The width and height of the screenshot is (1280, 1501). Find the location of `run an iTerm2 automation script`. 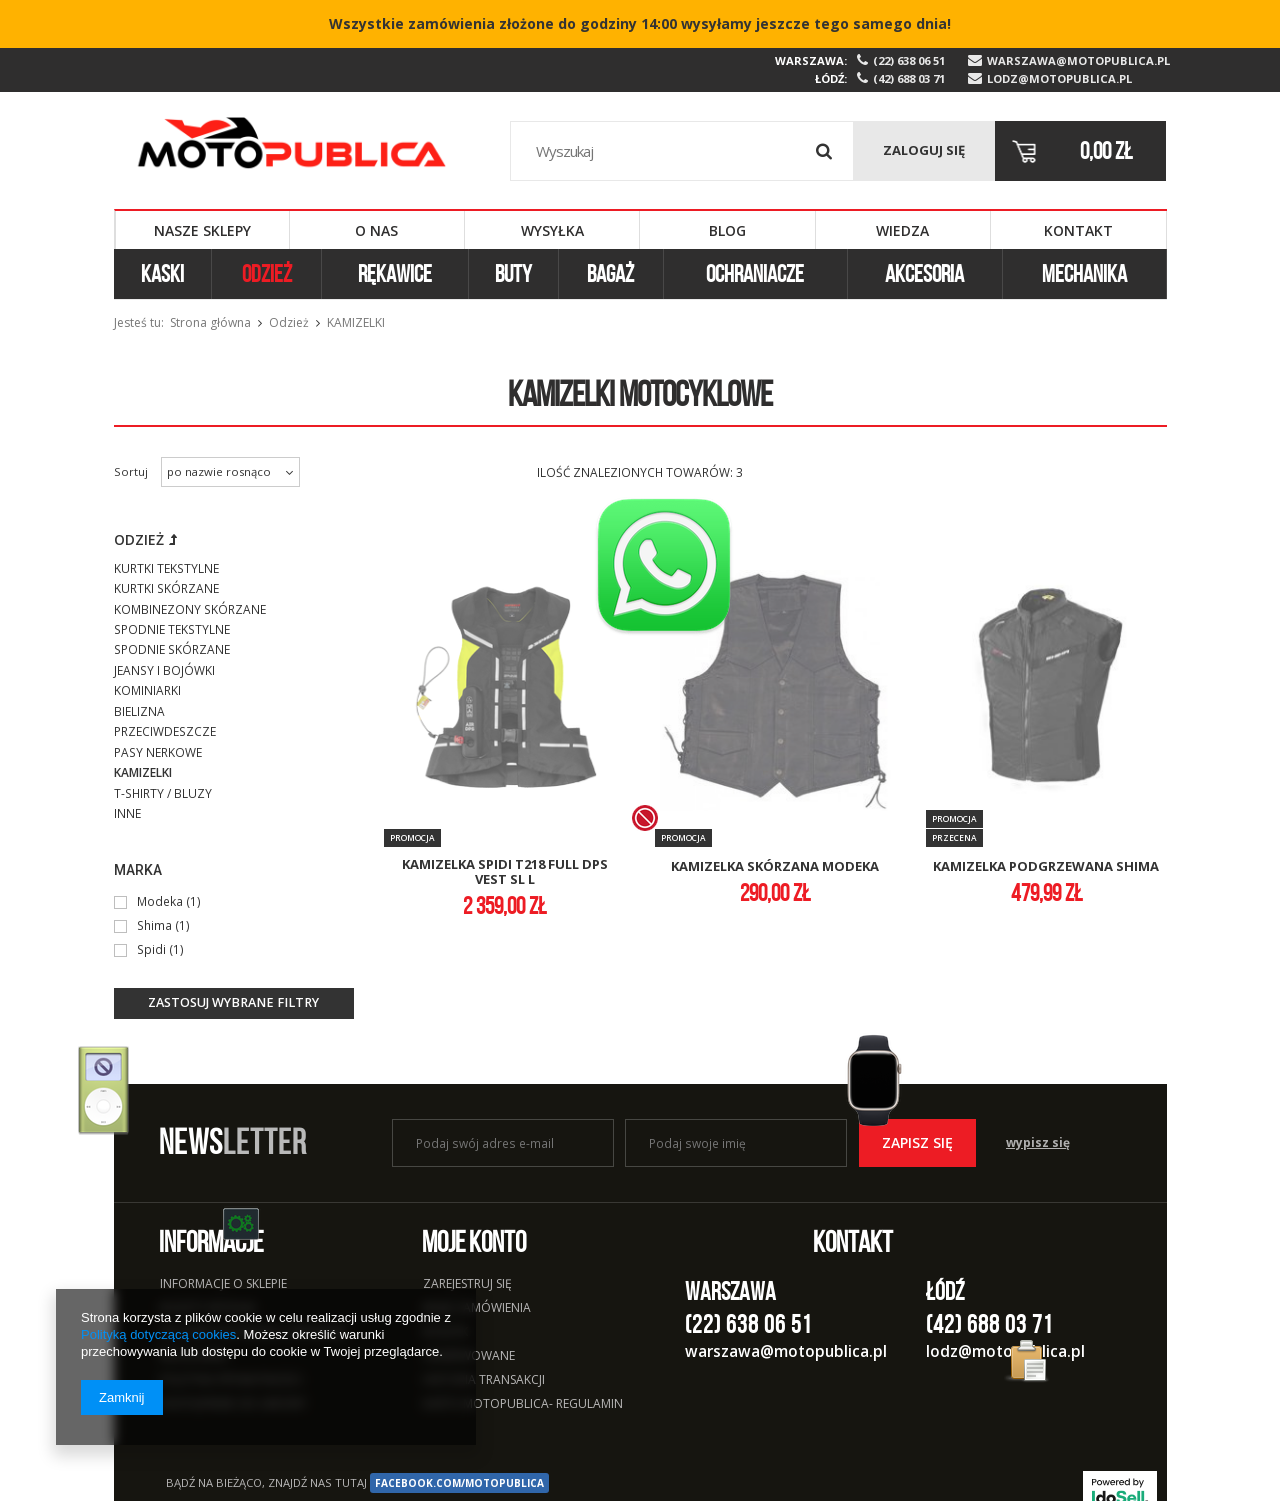

run an iTerm2 automation script is located at coordinates (241, 1224).